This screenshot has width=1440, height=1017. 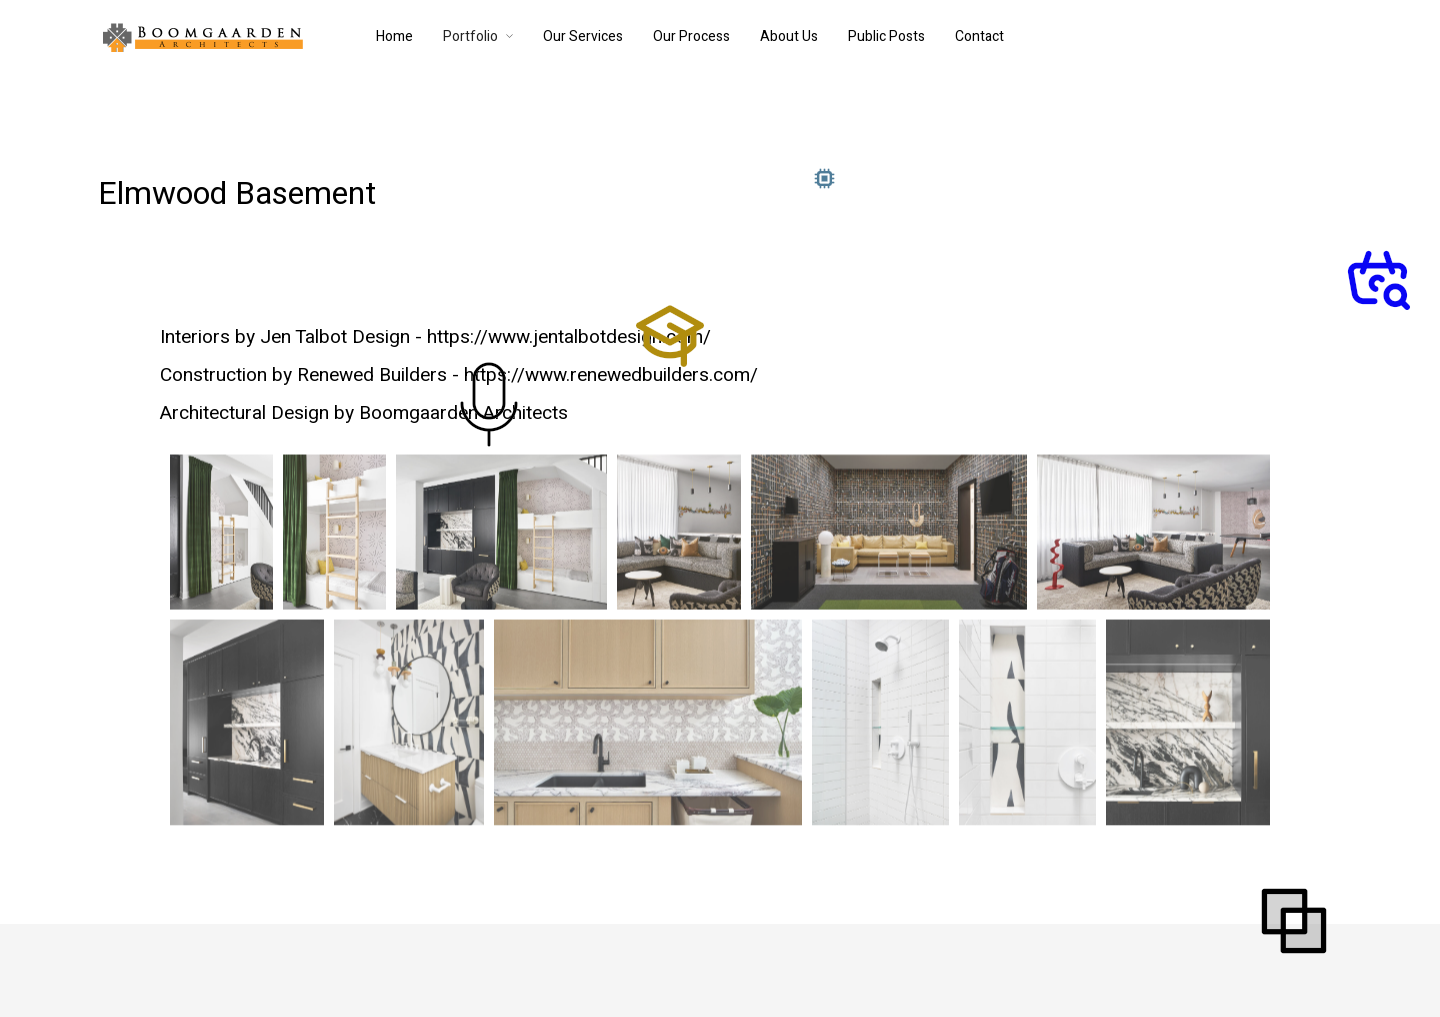 What do you see at coordinates (670, 334) in the screenshot?
I see `access education or learning resources` at bounding box center [670, 334].